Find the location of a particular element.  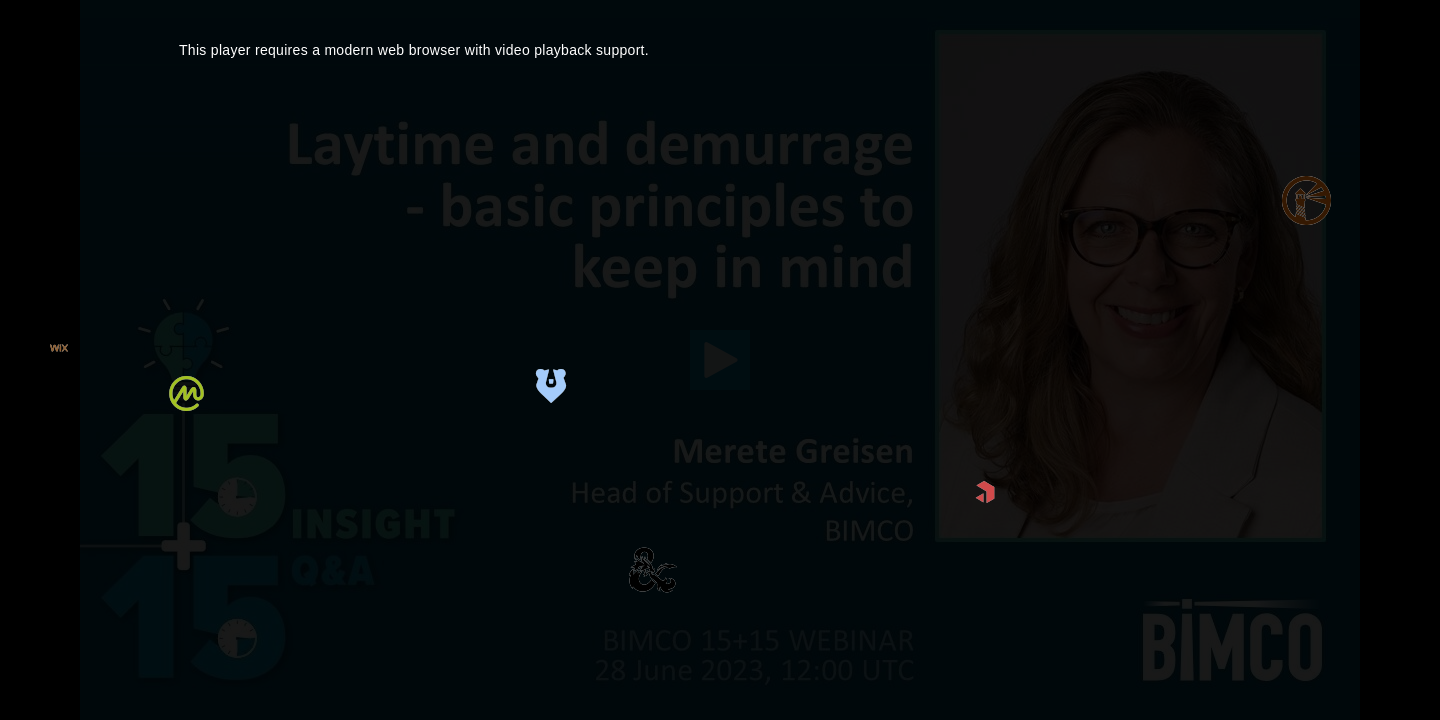

harbor container registry logo is located at coordinates (1306, 200).